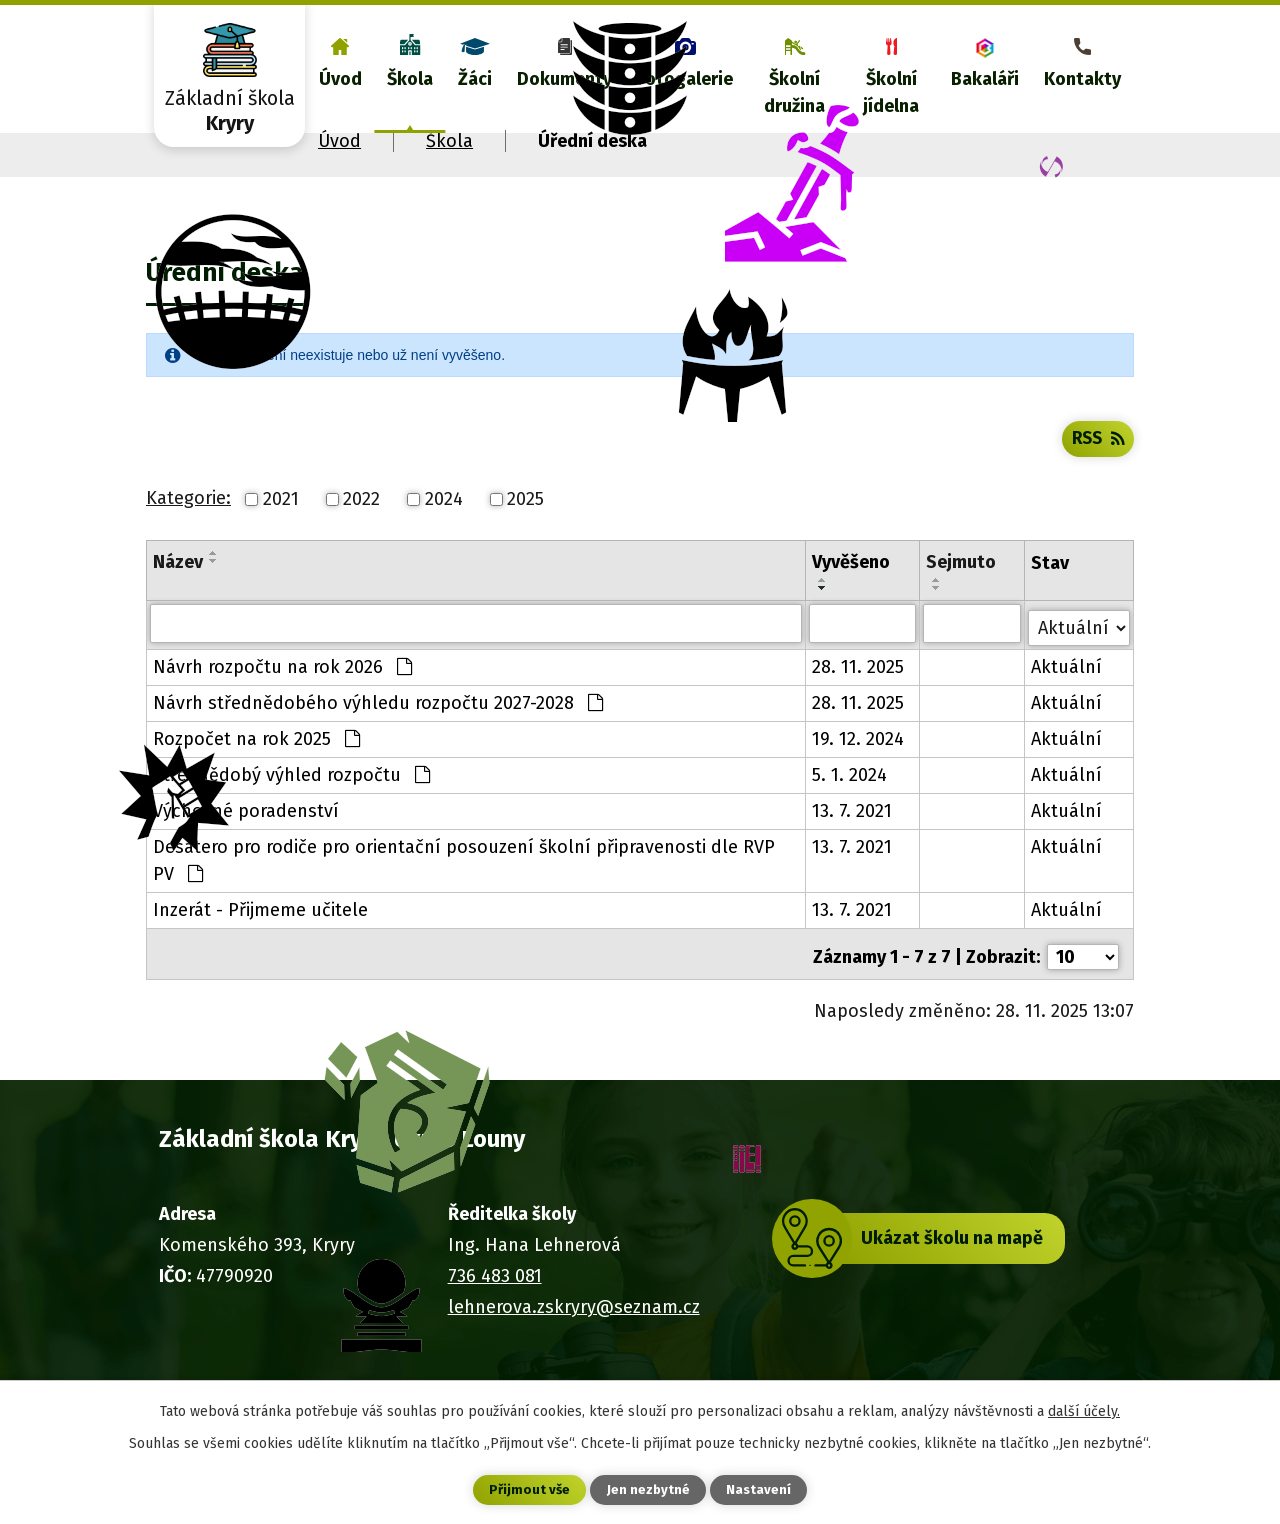 The width and height of the screenshot is (1280, 1524). What do you see at coordinates (407, 1111) in the screenshot?
I see `indicates a corrupted or damaged file` at bounding box center [407, 1111].